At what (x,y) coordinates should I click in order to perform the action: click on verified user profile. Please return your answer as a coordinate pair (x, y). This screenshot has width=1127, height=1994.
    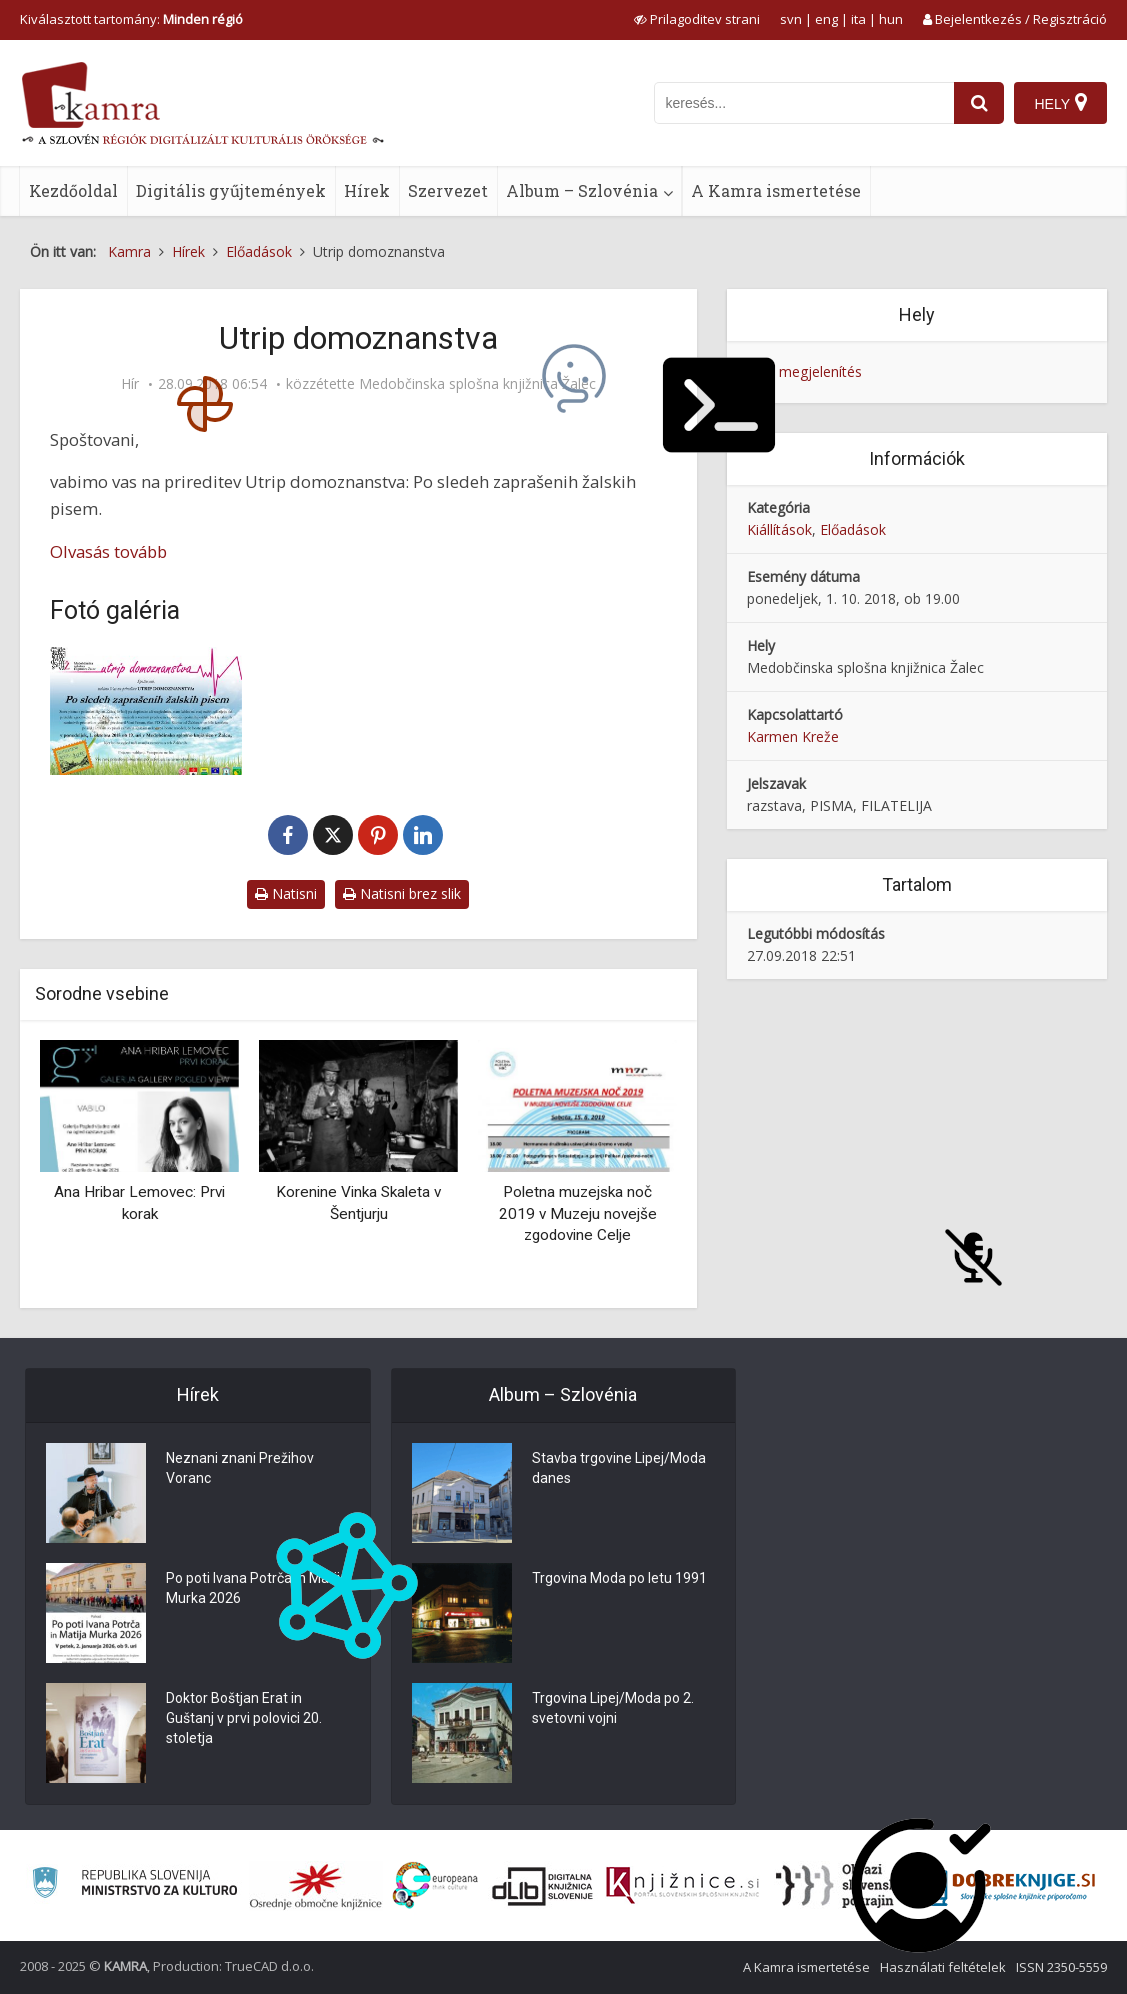
    Looking at the image, I should click on (918, 1885).